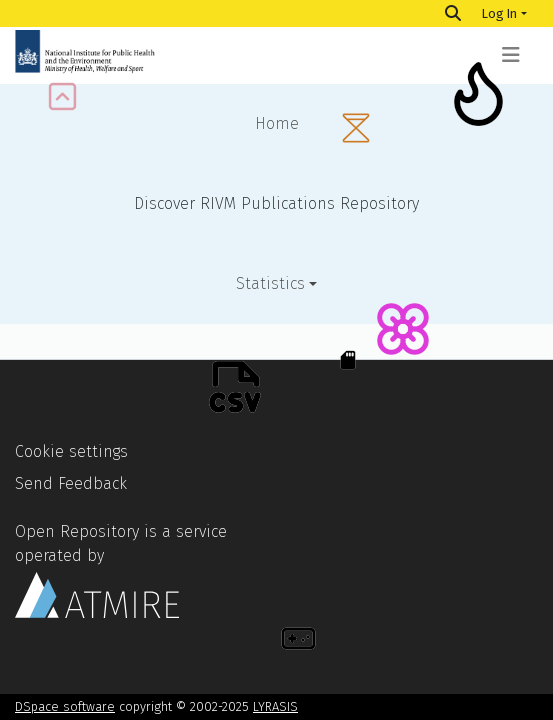  Describe the element at coordinates (62, 96) in the screenshot. I see `collapse or minimize a section` at that location.